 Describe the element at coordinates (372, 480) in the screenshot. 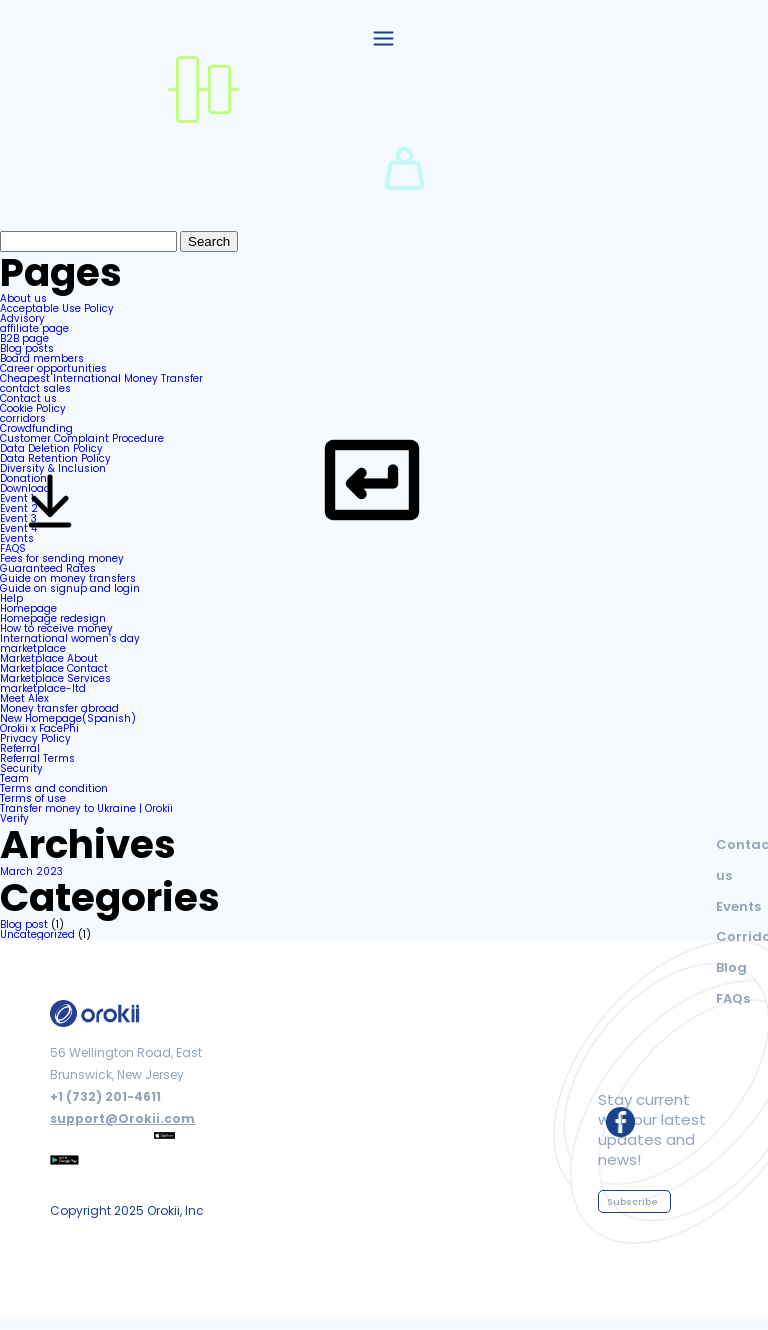

I see `press enter or return to submit` at that location.